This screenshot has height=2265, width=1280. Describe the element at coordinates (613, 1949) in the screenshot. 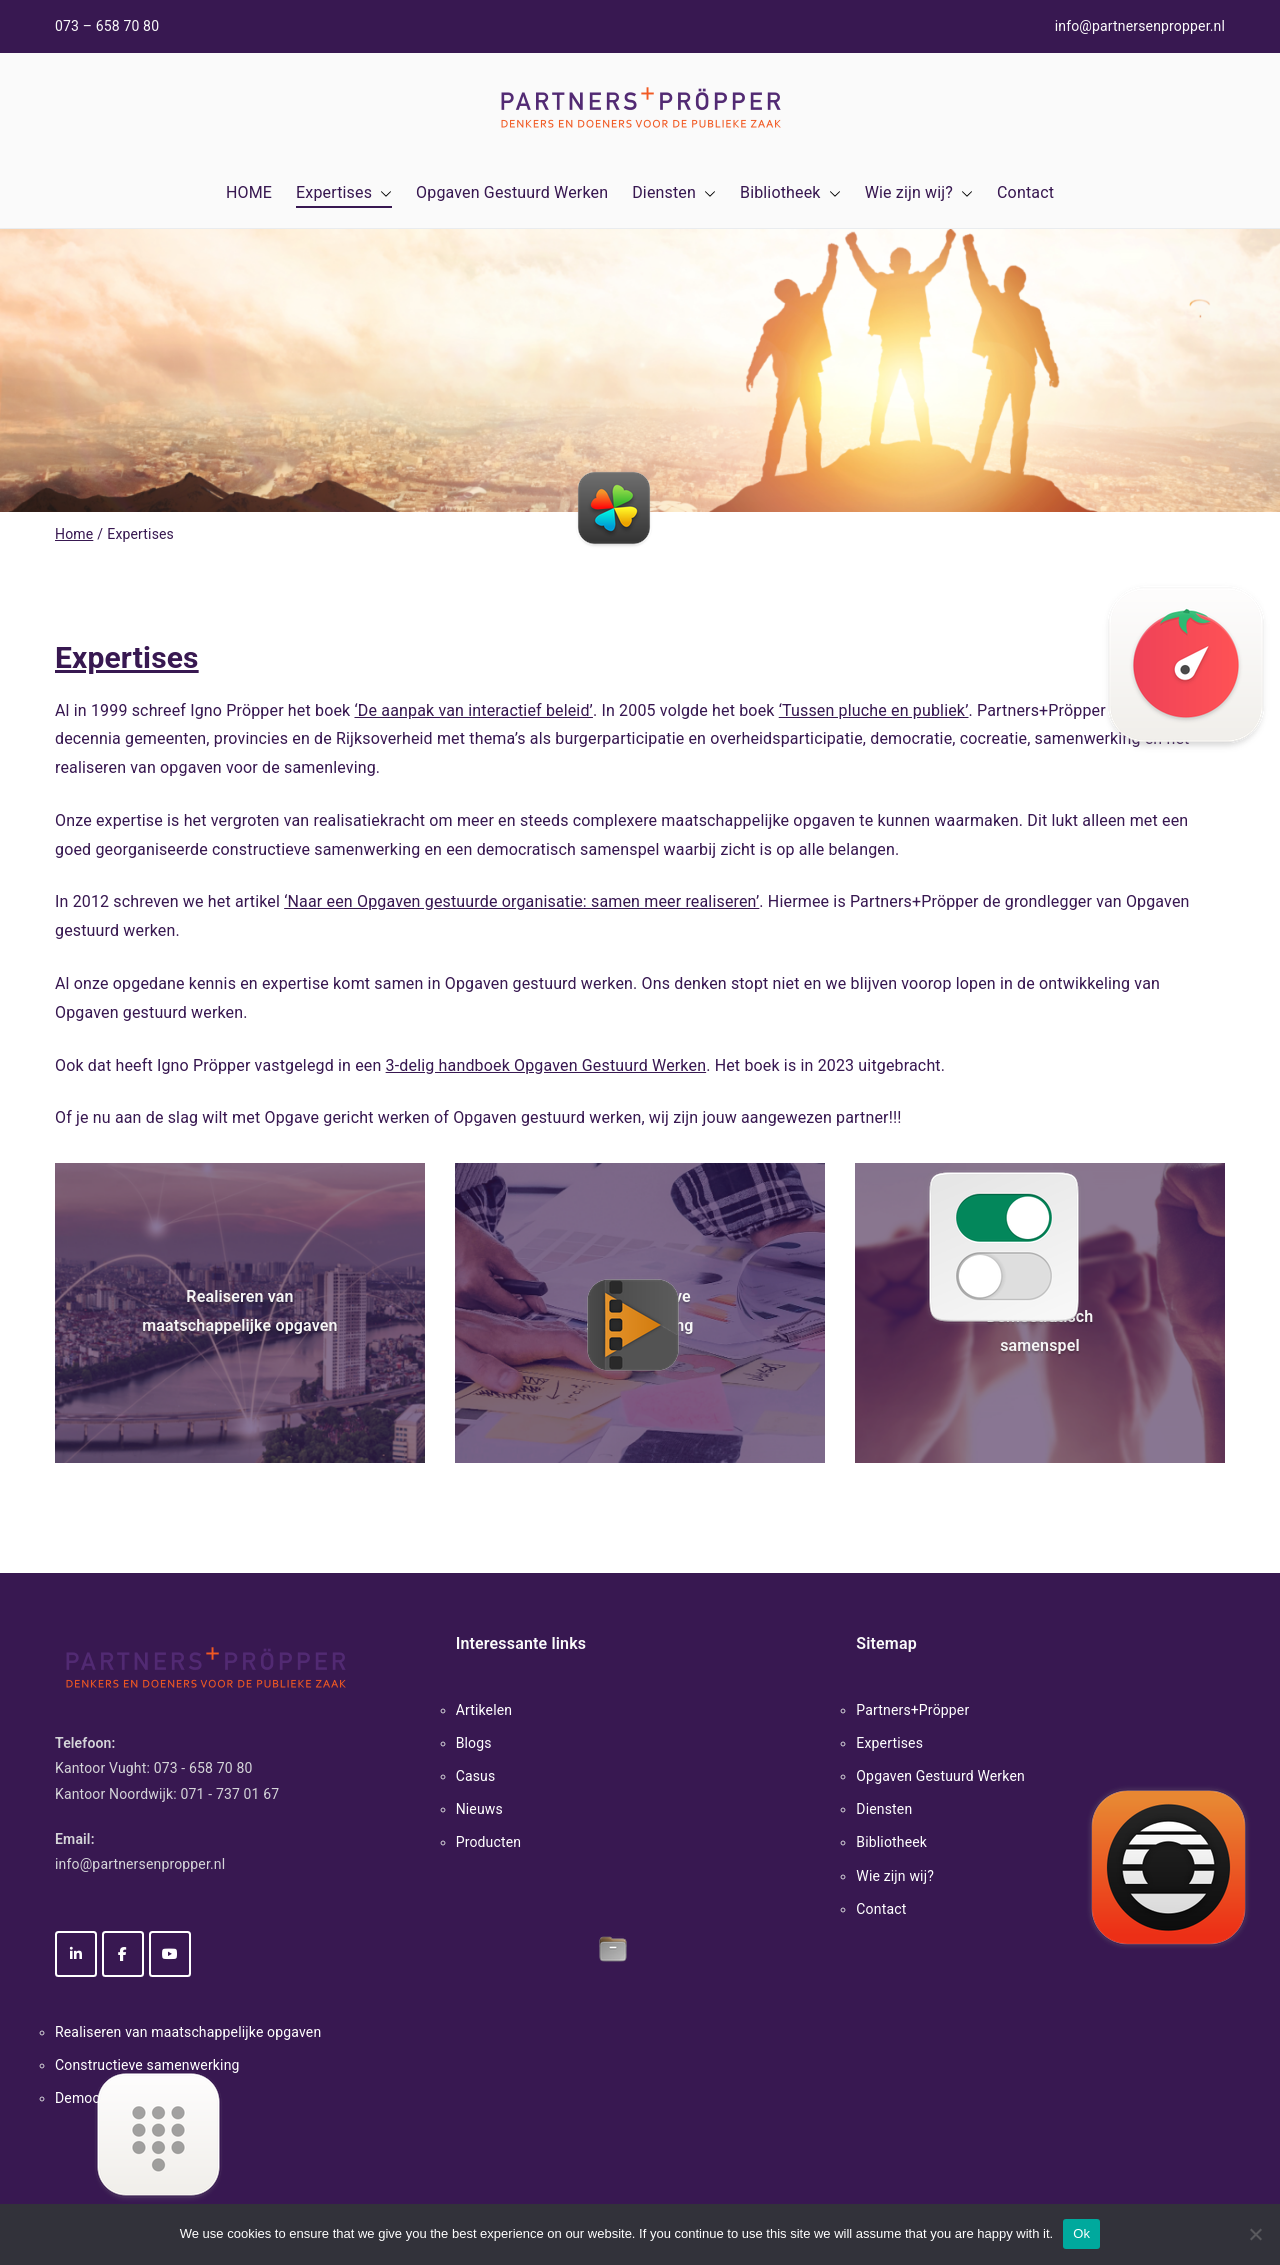

I see `open file manager application` at that location.